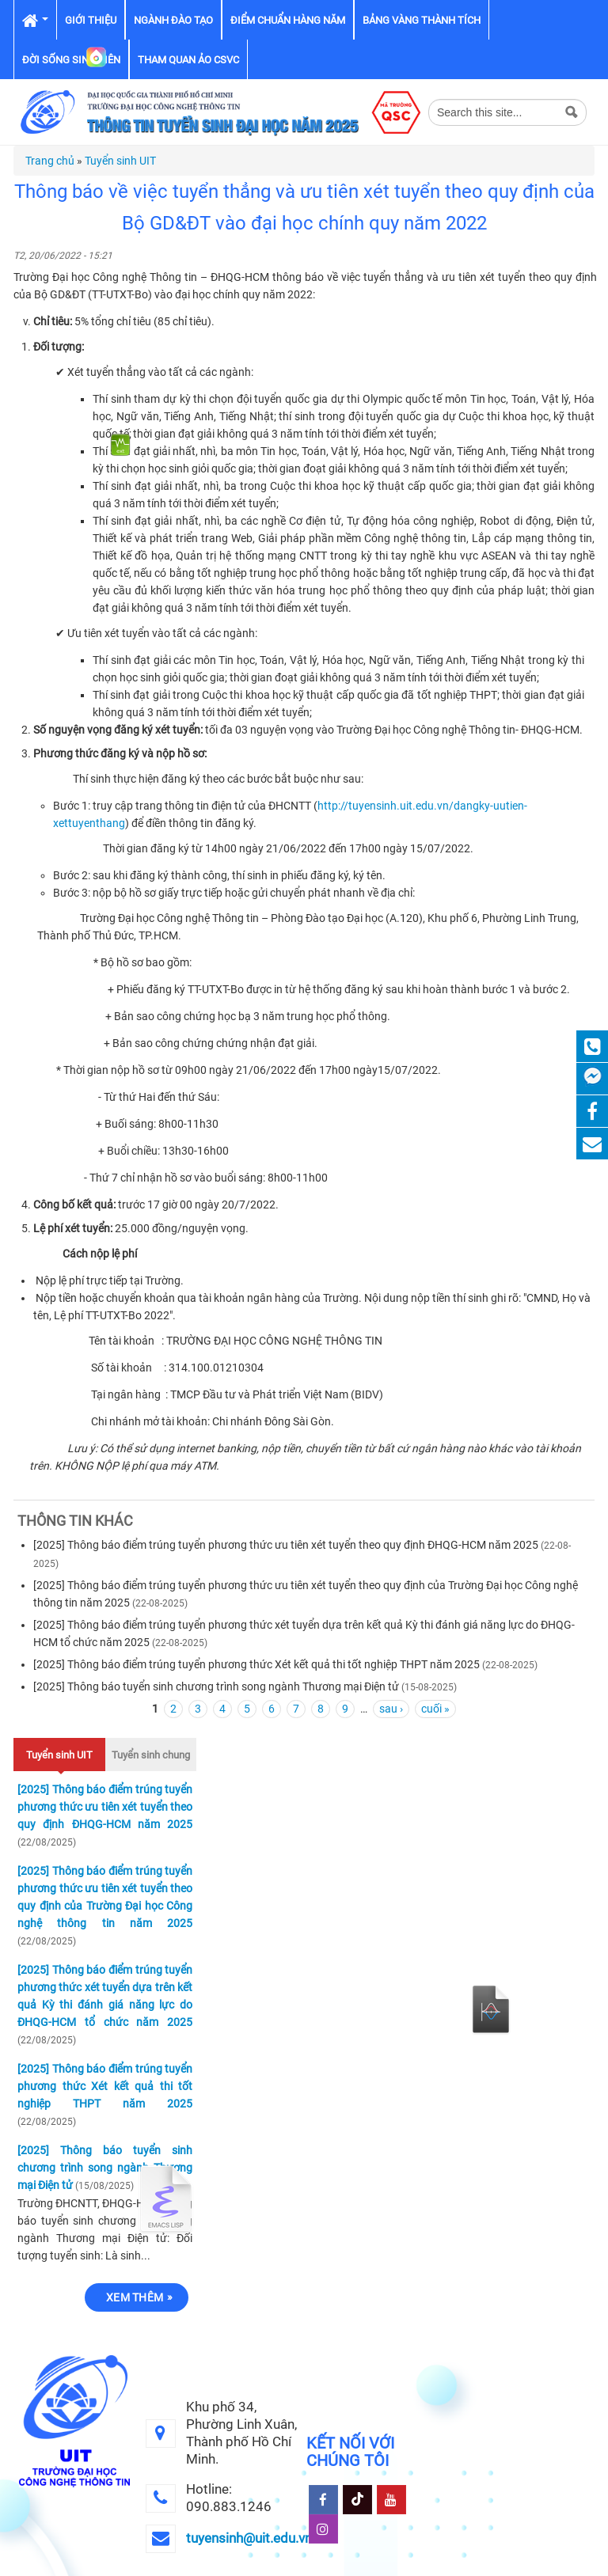 This screenshot has height=2576, width=608. I want to click on open a LabPlot2 data analysis file, so click(491, 2010).